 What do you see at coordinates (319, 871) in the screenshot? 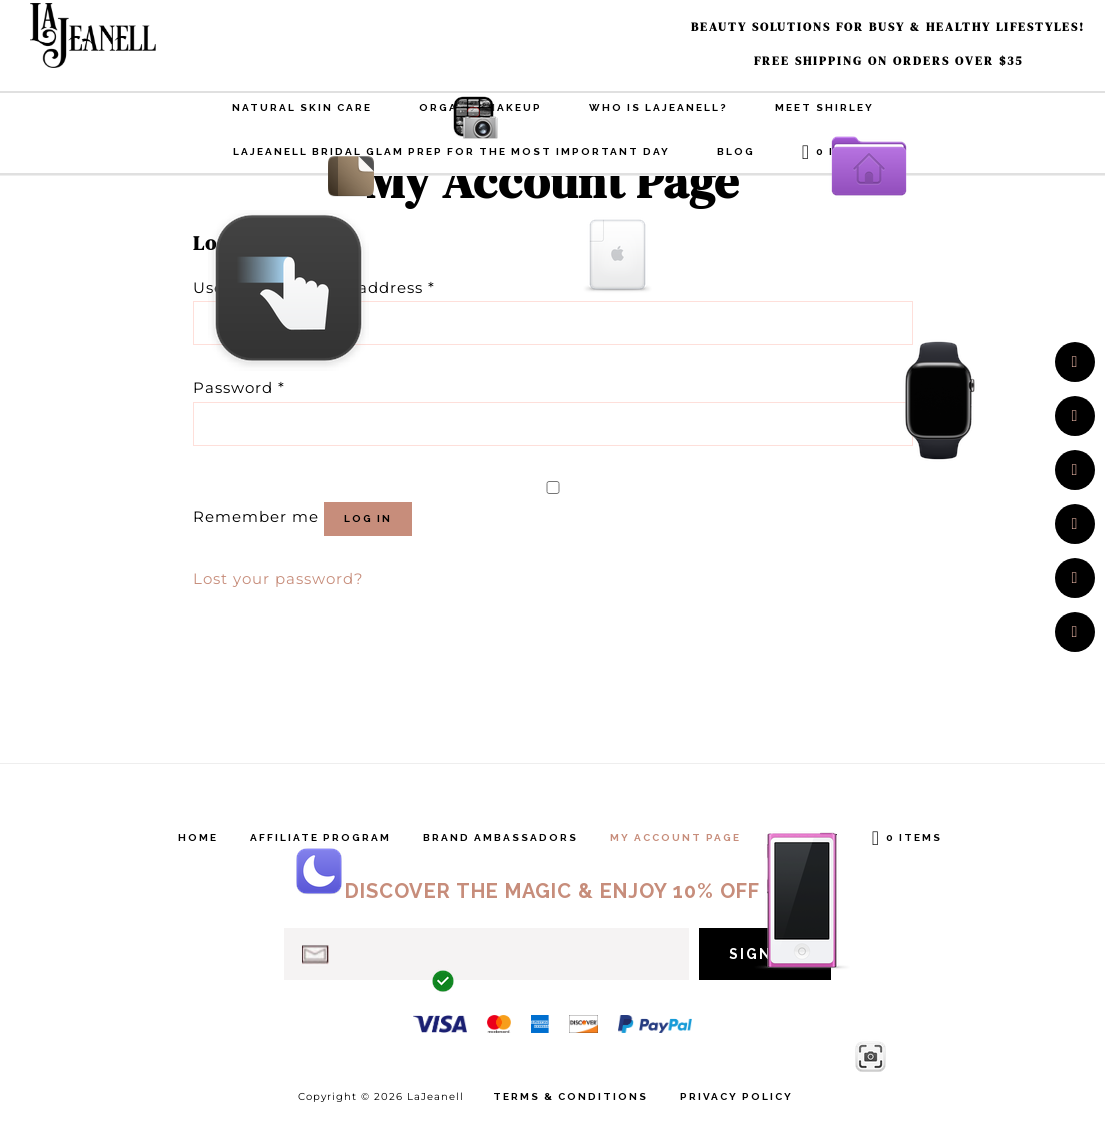
I see `enable focus mode to silence notifications` at bounding box center [319, 871].